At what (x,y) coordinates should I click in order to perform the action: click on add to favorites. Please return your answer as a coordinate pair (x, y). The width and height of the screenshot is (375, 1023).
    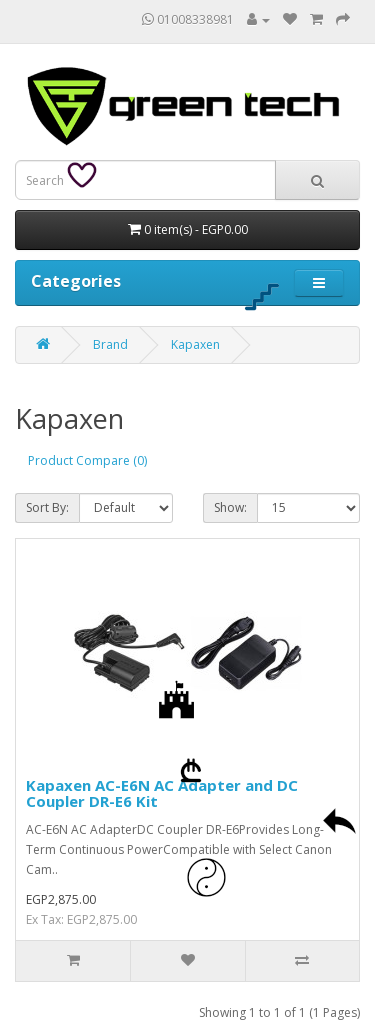
    Looking at the image, I should click on (82, 175).